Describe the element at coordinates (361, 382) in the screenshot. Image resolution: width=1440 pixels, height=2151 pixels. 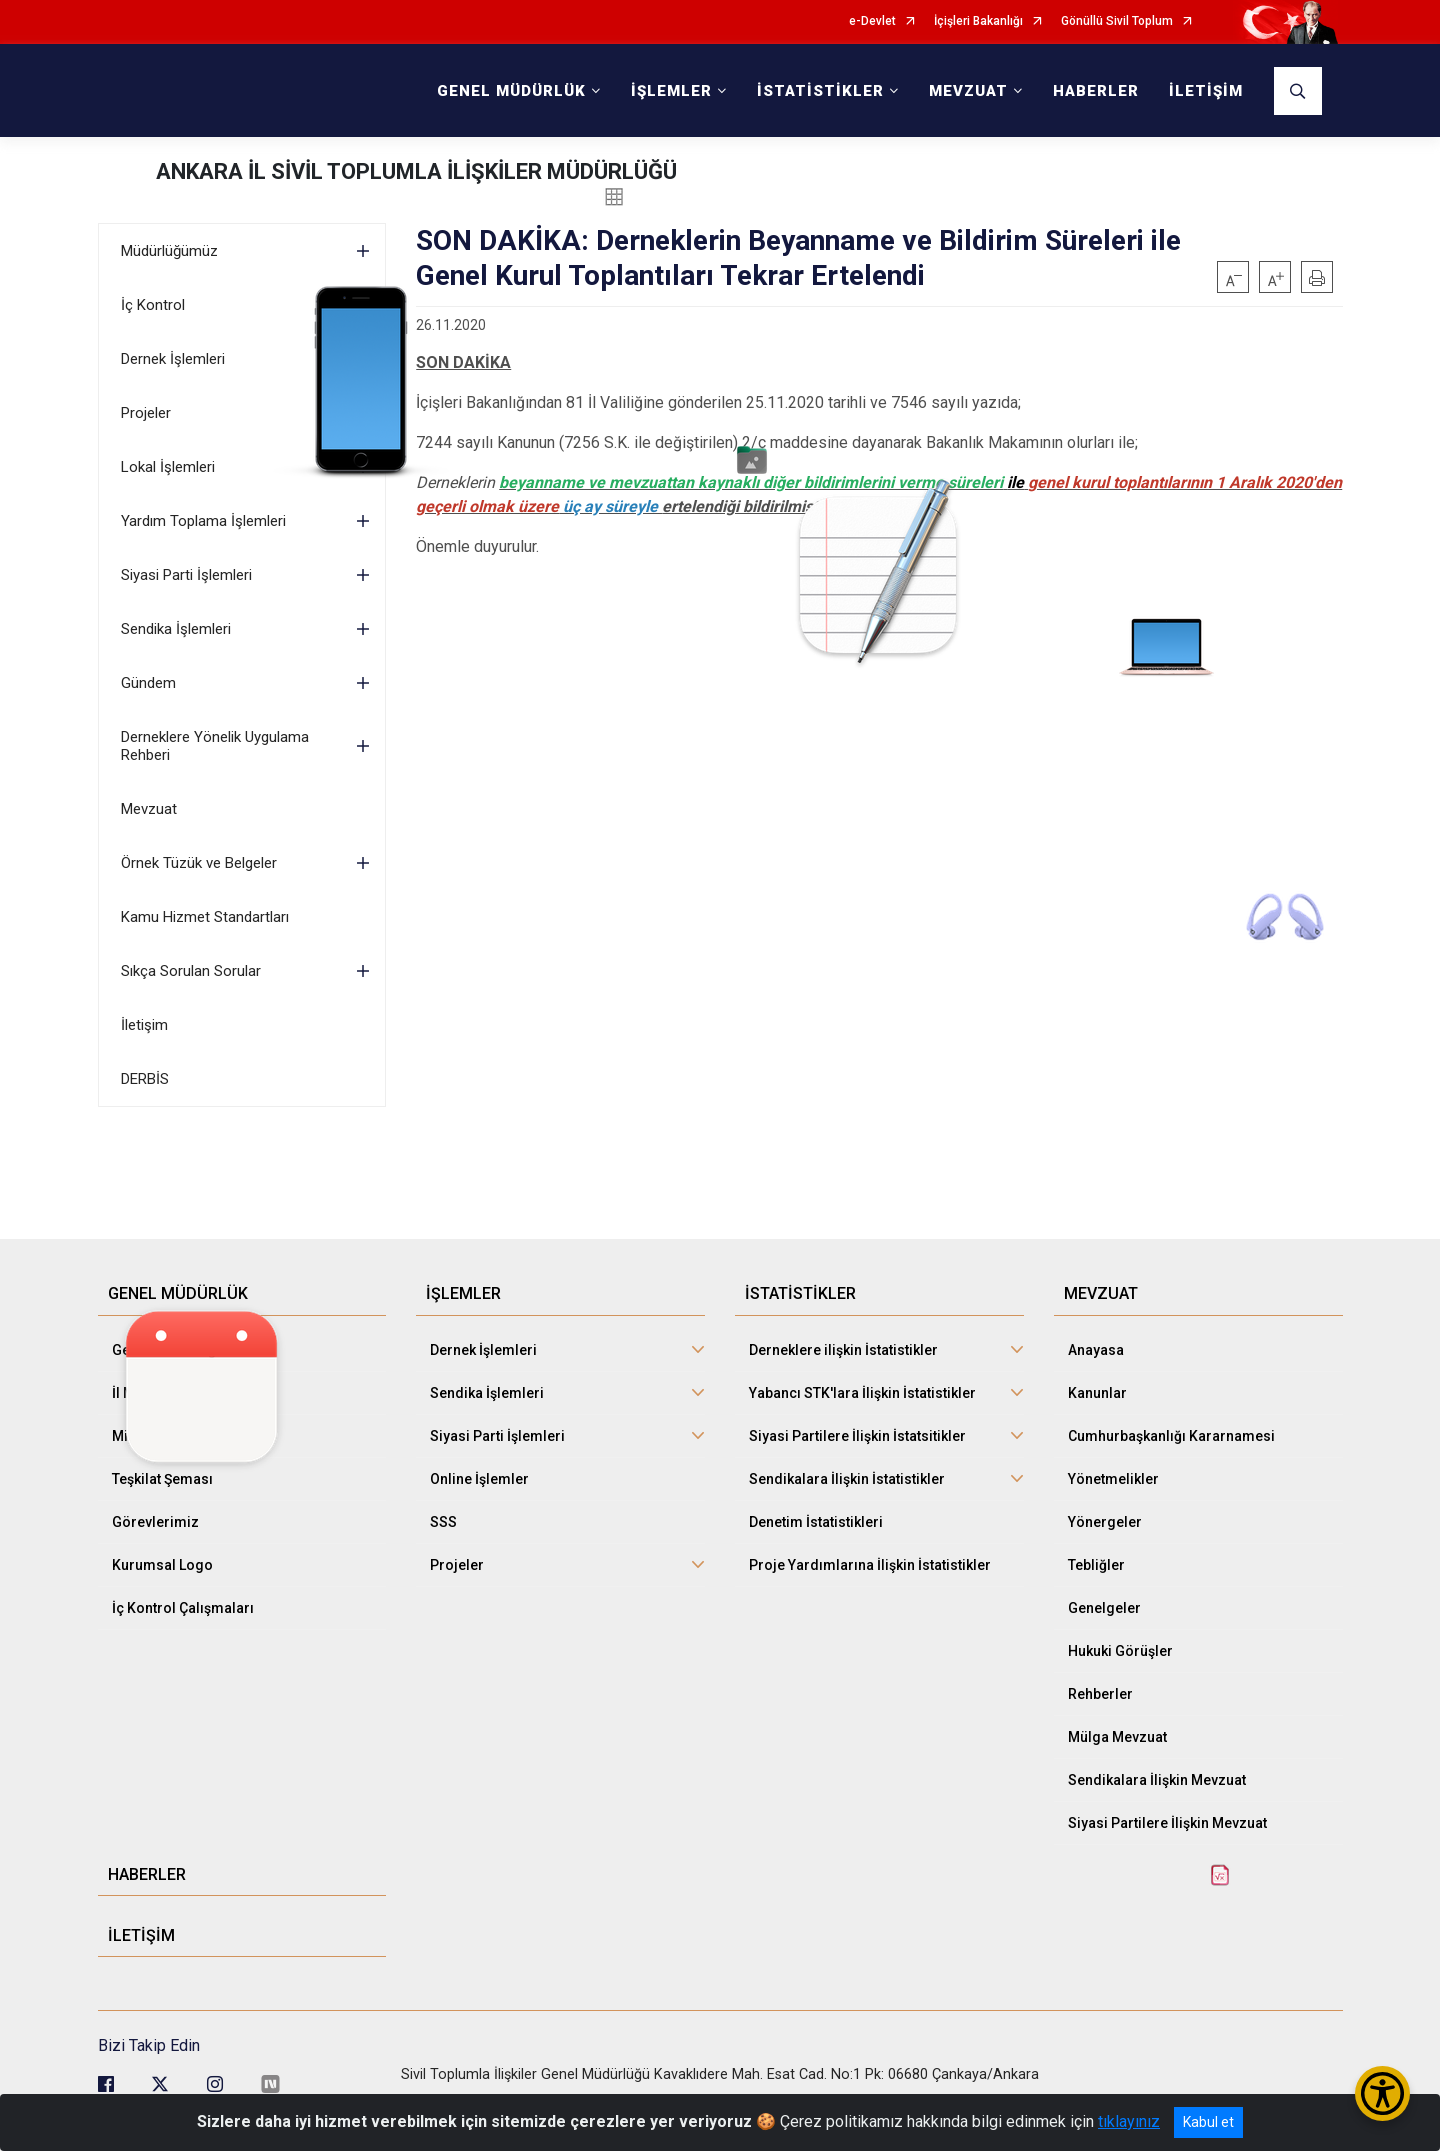
I see `manage connected iPhone device` at that location.